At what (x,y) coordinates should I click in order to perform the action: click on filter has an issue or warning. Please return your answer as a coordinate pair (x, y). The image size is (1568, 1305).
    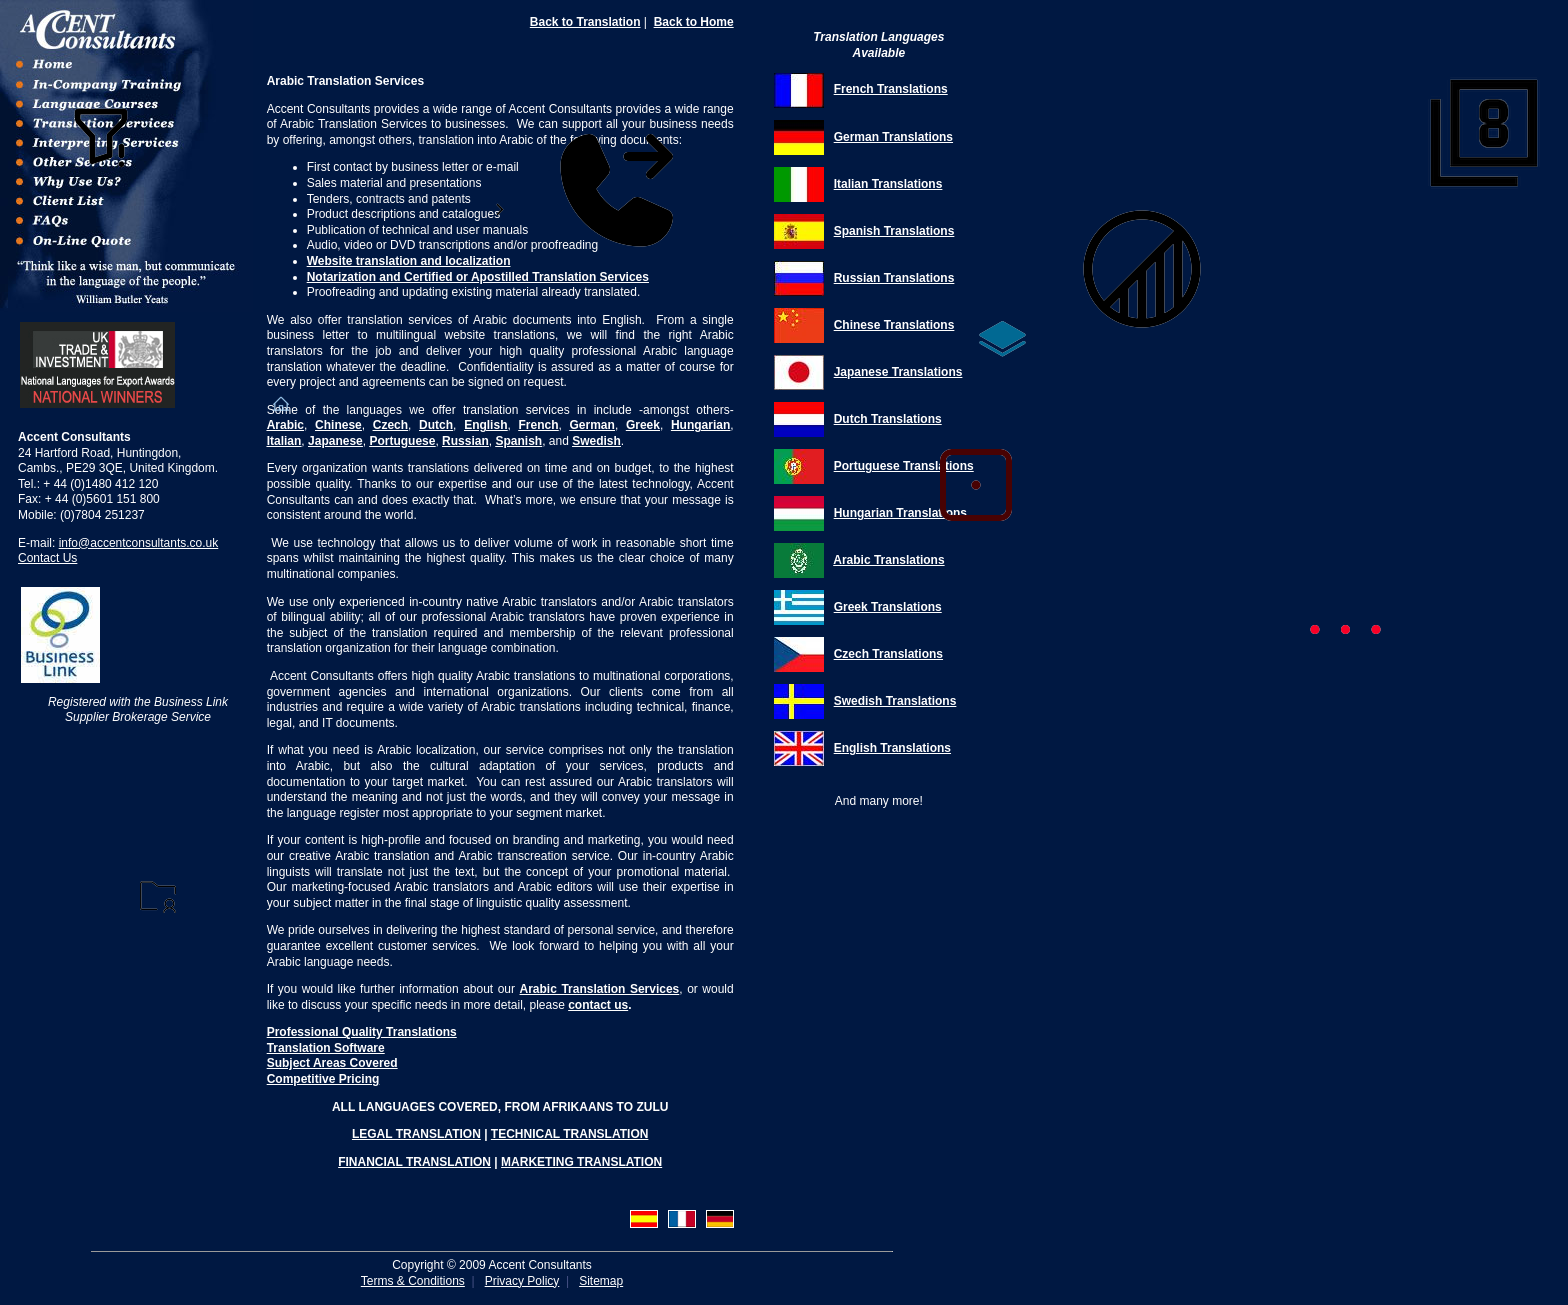
    Looking at the image, I should click on (101, 135).